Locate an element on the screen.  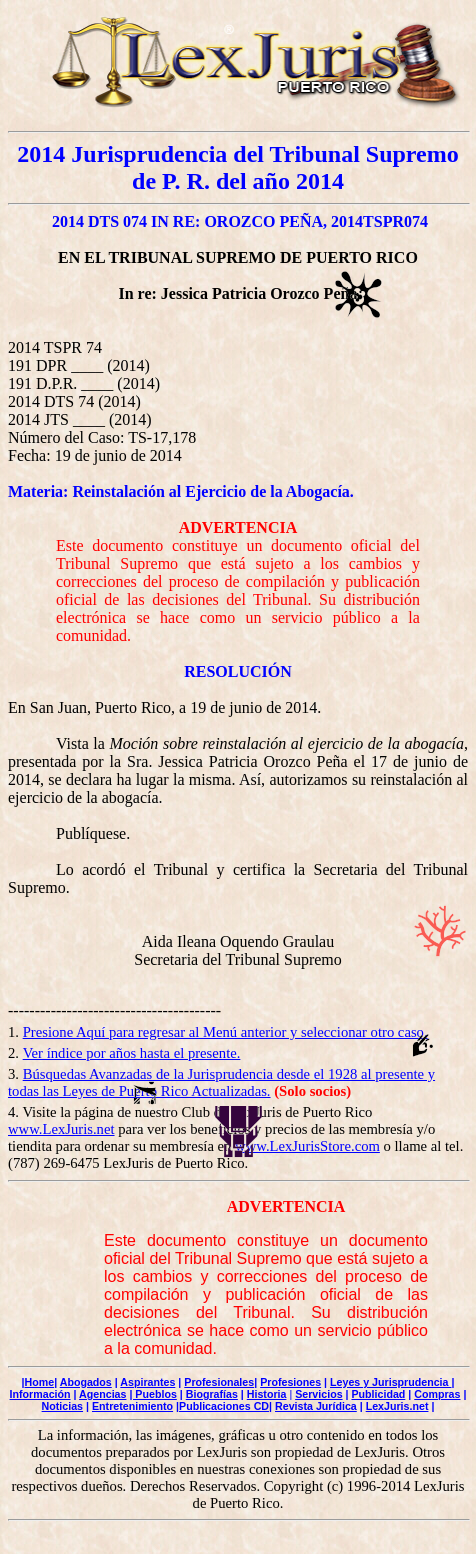
indicates a biological or molecular element in a game is located at coordinates (358, 294).